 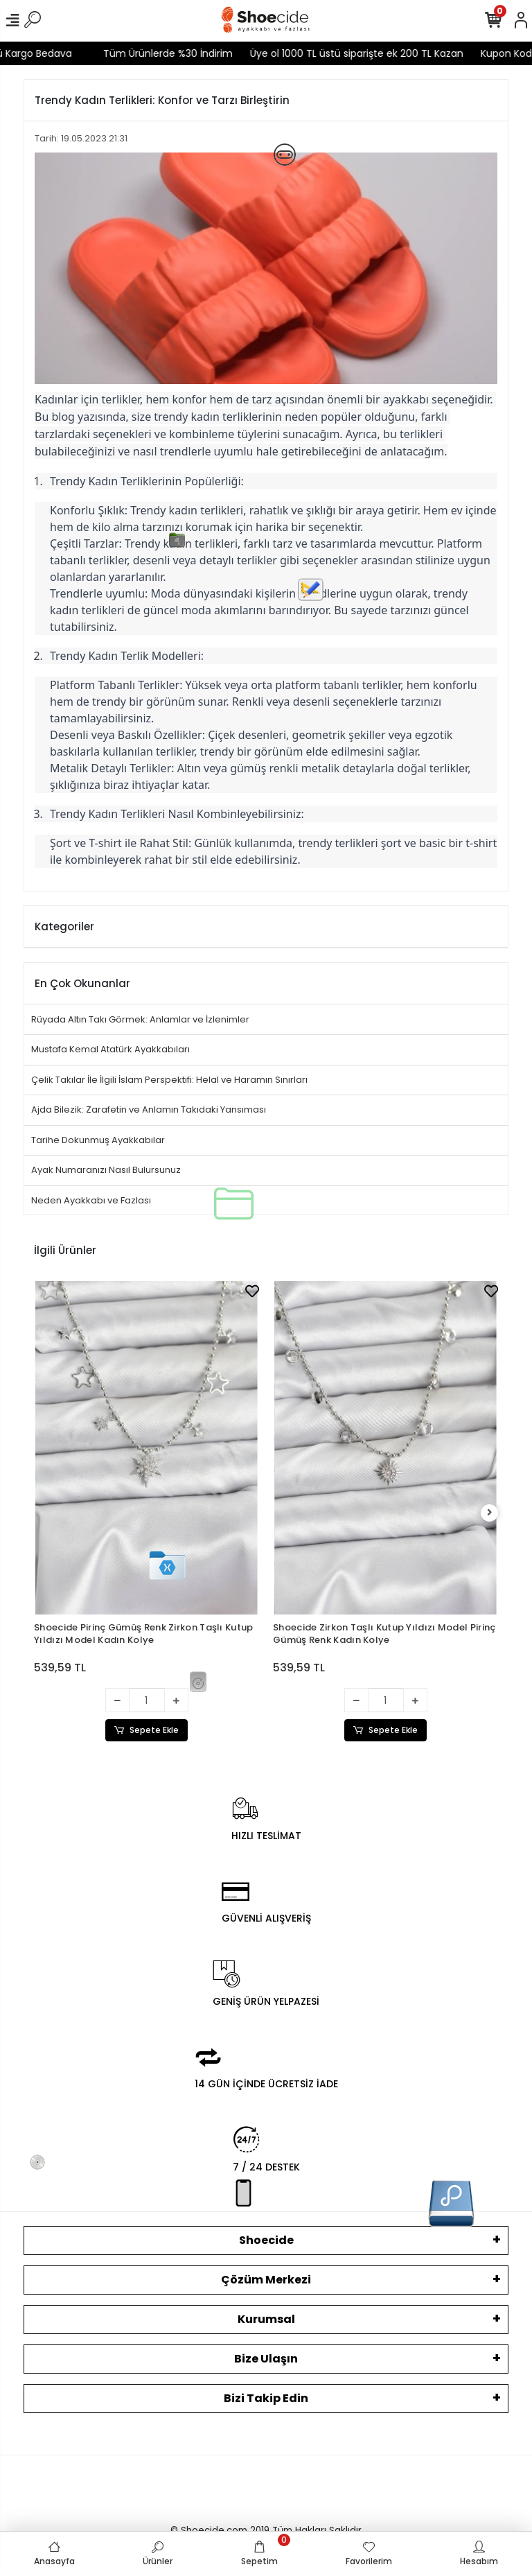 I want to click on open Xamarin project files folder, so click(x=167, y=1566).